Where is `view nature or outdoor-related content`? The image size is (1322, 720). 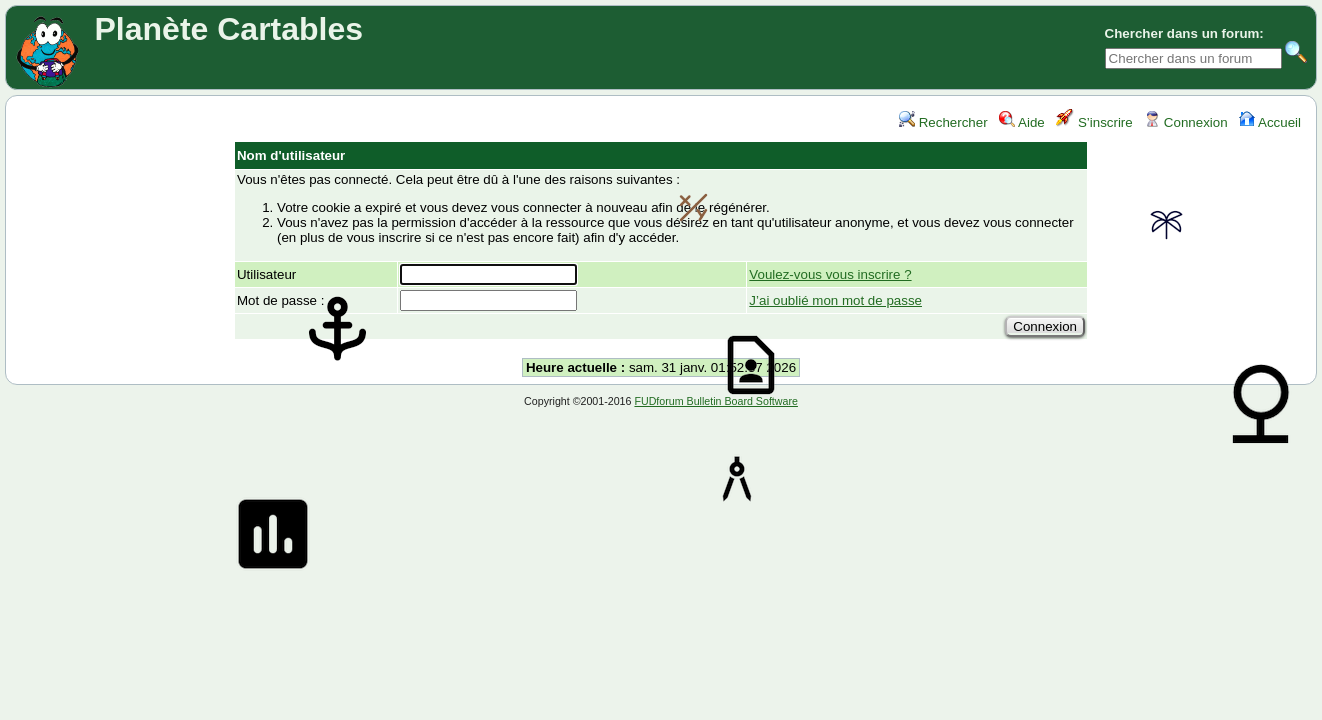 view nature or outdoor-related content is located at coordinates (1260, 403).